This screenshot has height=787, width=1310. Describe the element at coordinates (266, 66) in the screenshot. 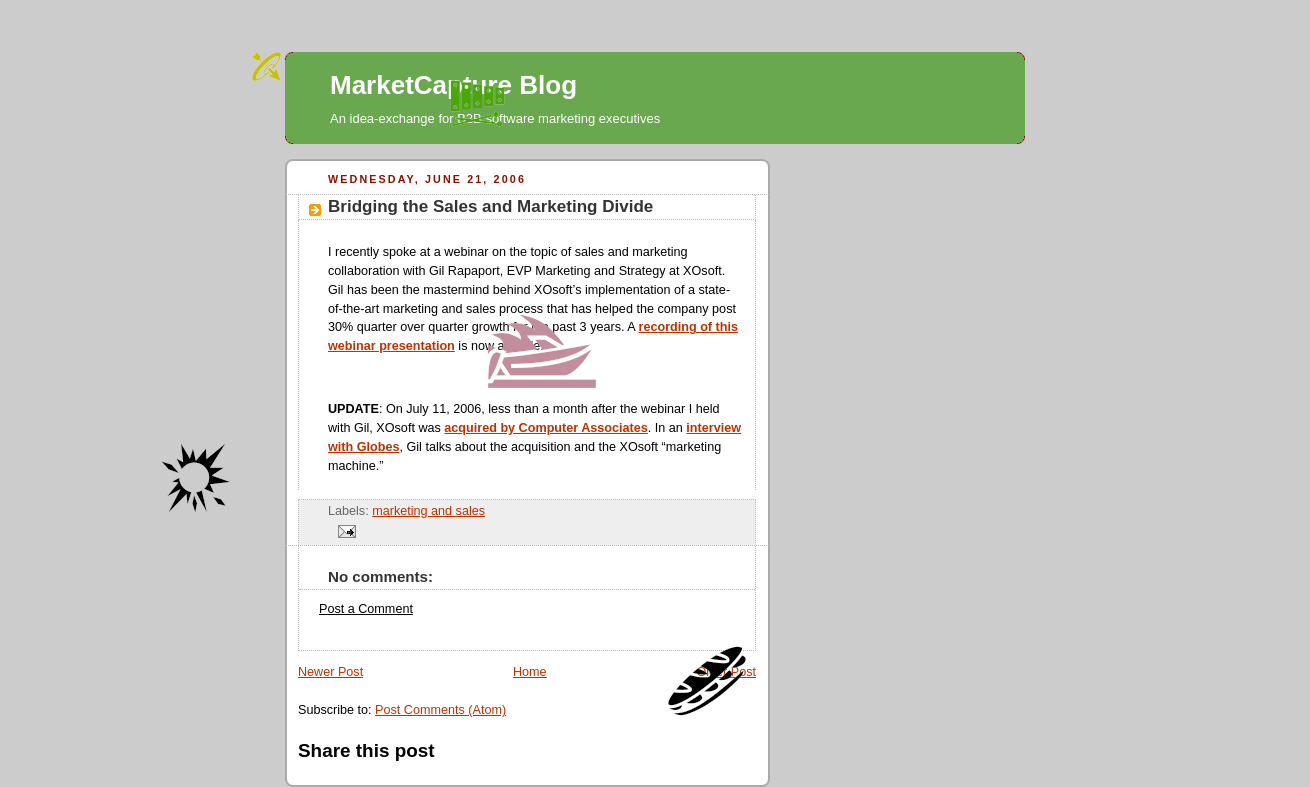

I see `activate rapid or accelerated movement` at that location.